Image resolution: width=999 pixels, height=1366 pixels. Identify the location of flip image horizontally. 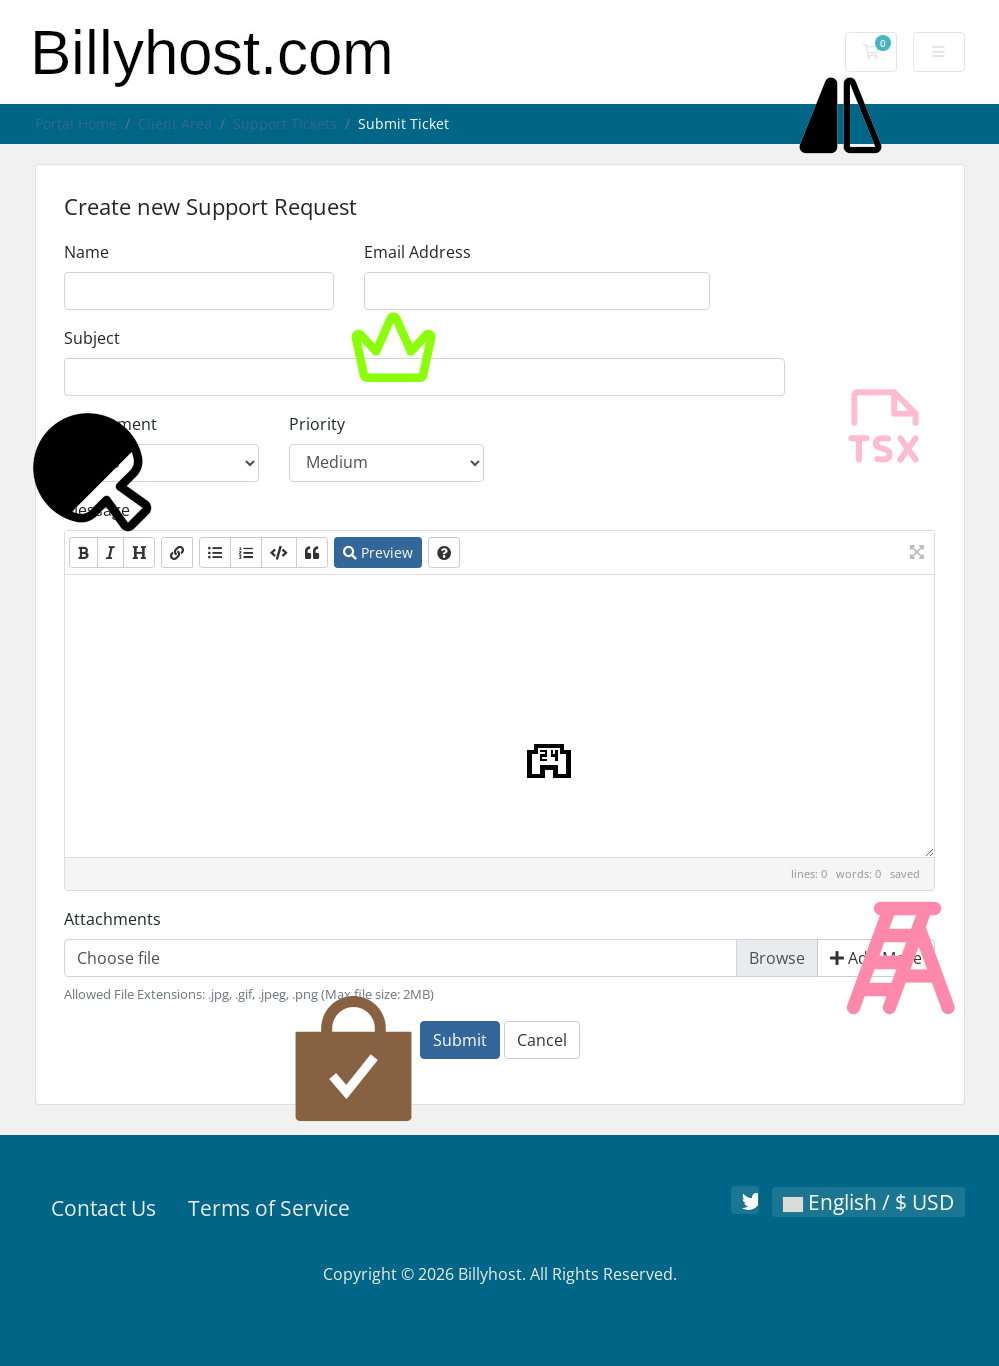
(840, 118).